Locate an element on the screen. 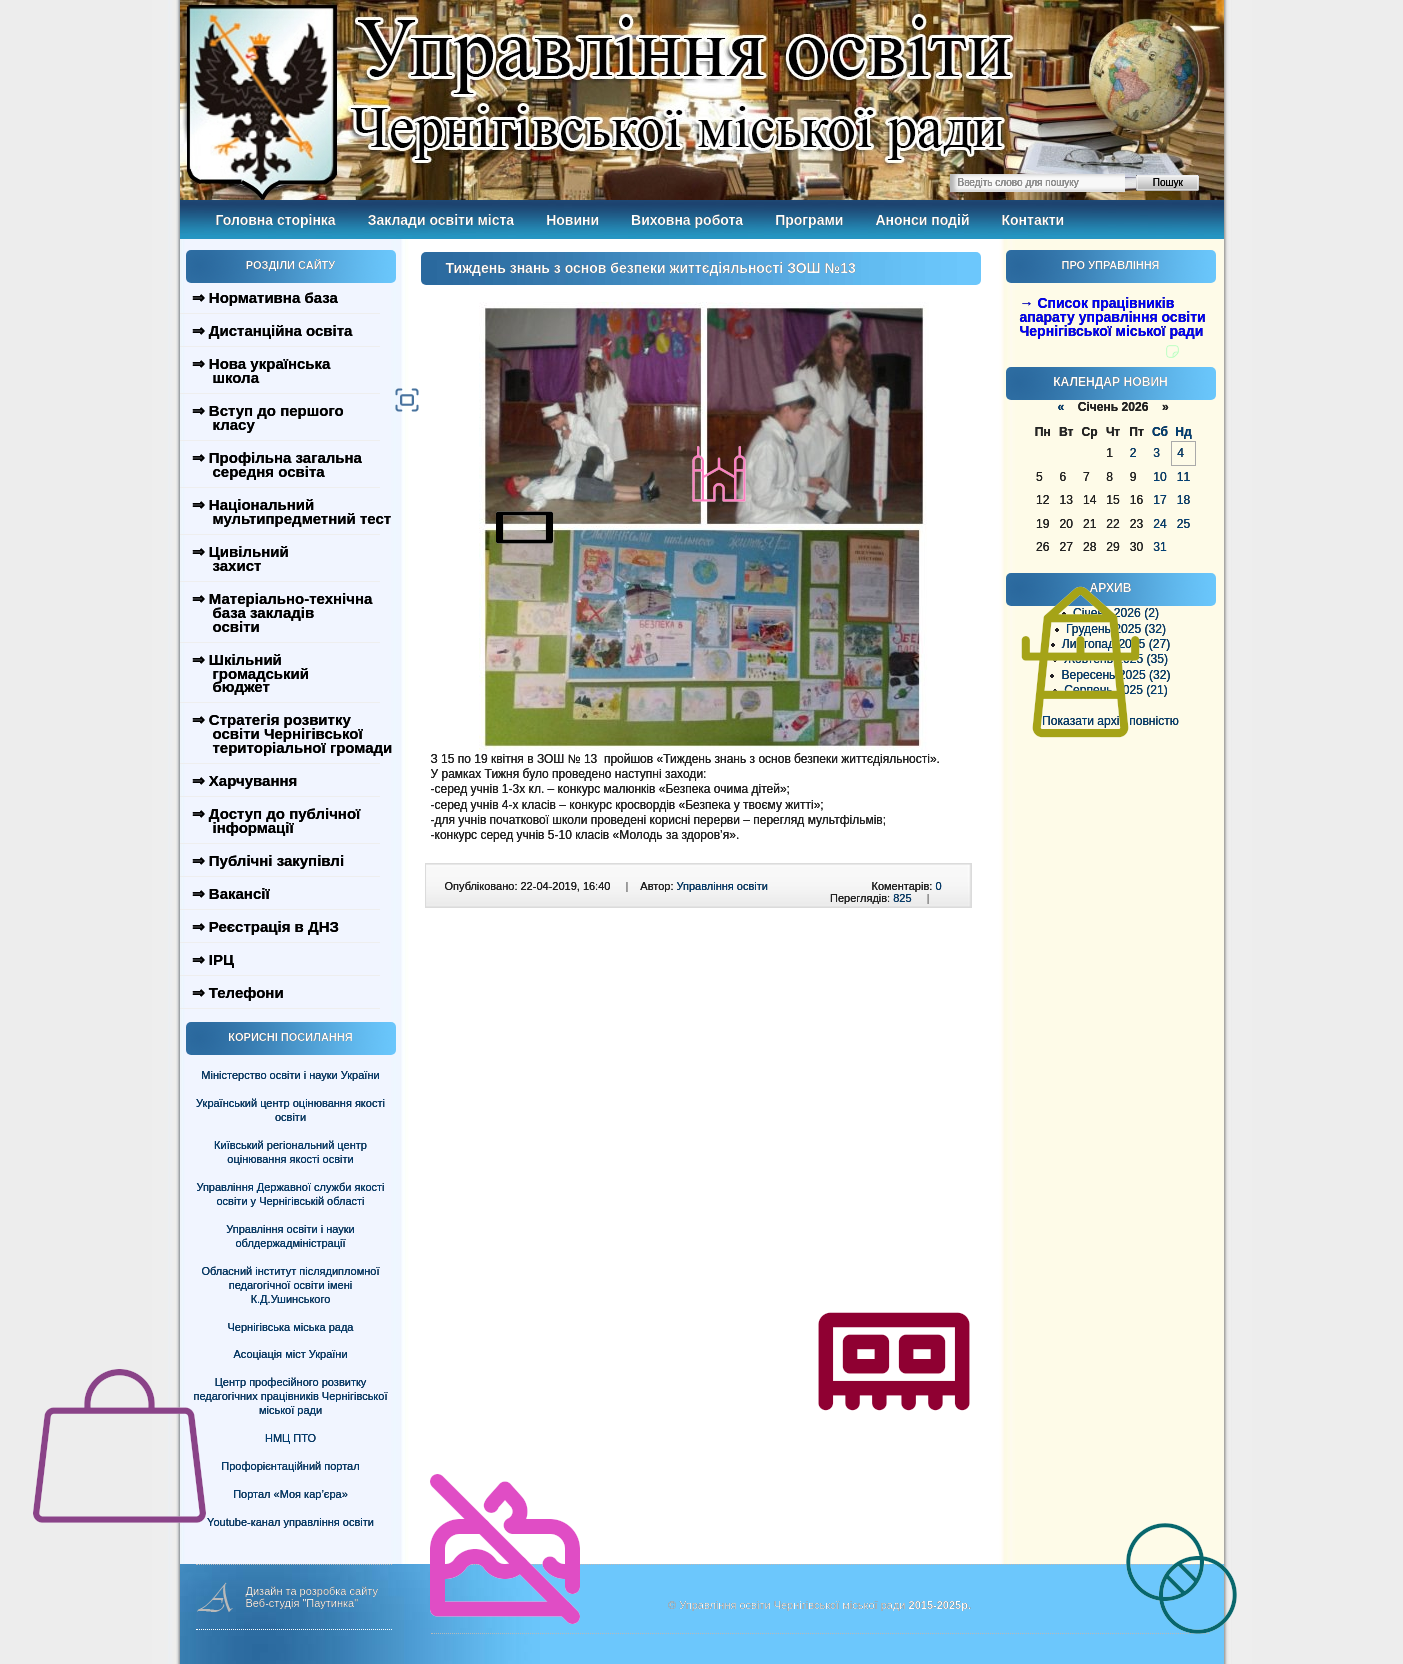 The height and width of the screenshot is (1664, 1403). apply intersect operation to selected shapes is located at coordinates (1181, 1578).